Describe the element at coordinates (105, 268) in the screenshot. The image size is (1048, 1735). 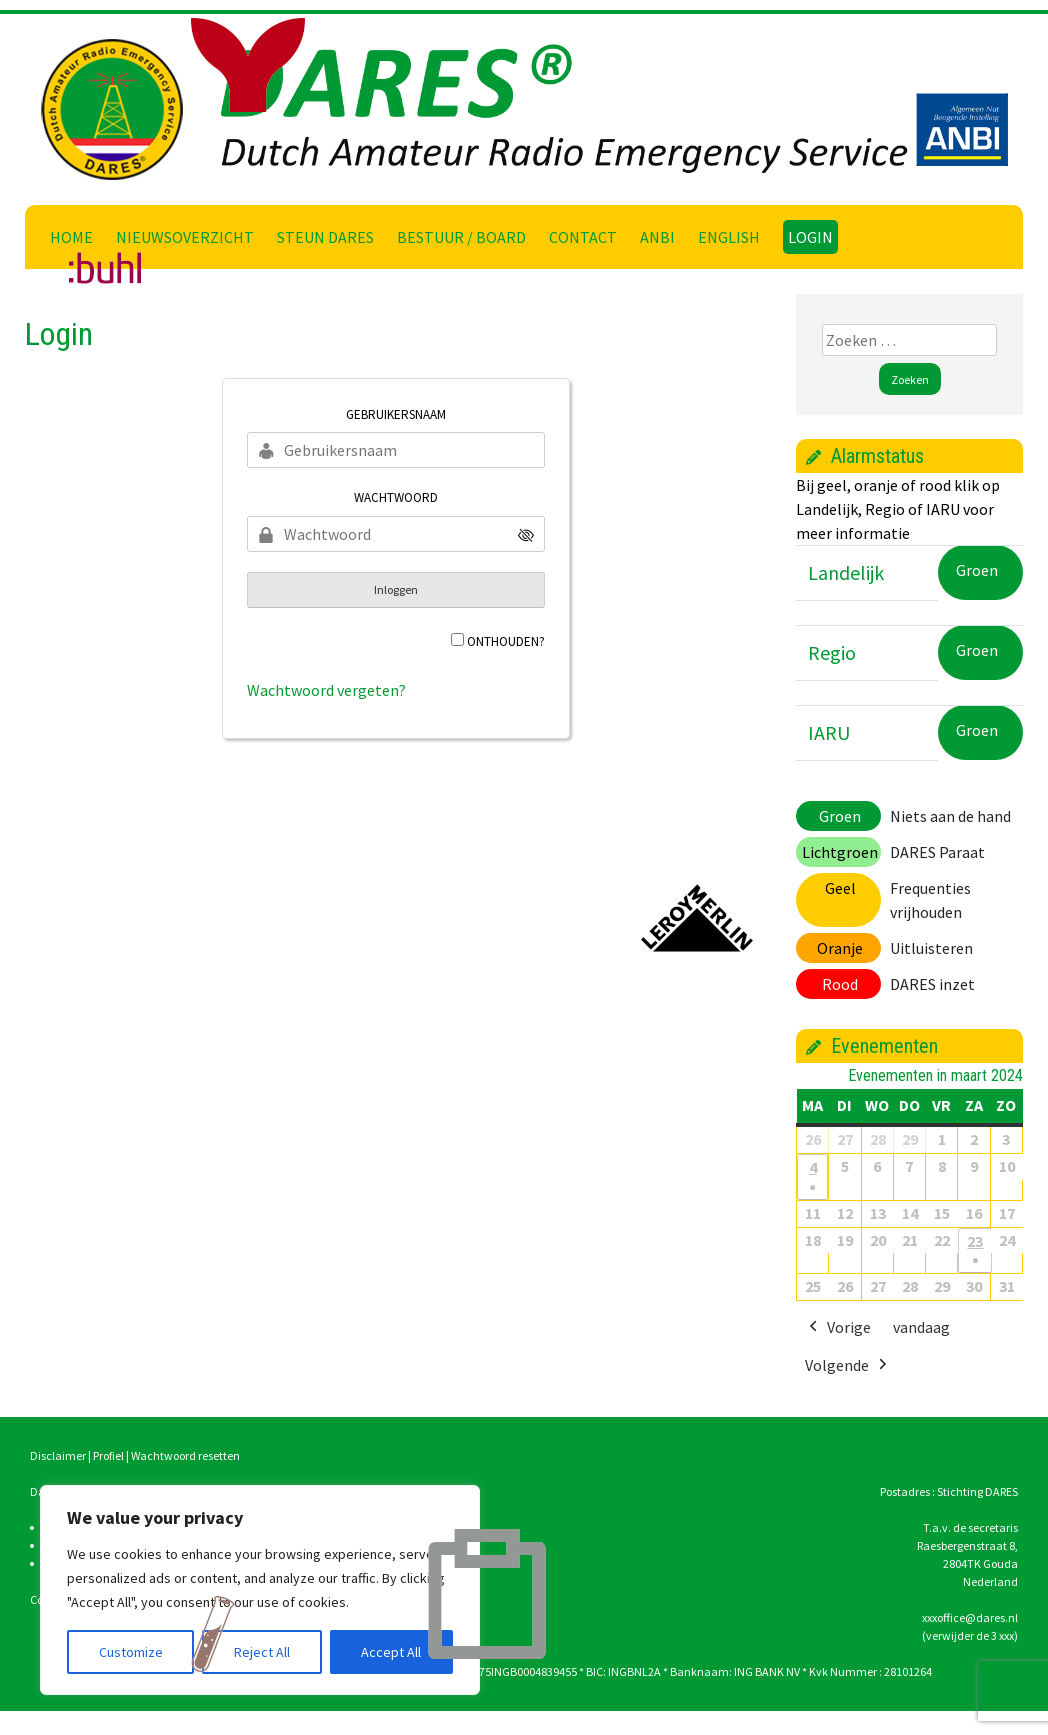
I see `buhl company logo` at that location.